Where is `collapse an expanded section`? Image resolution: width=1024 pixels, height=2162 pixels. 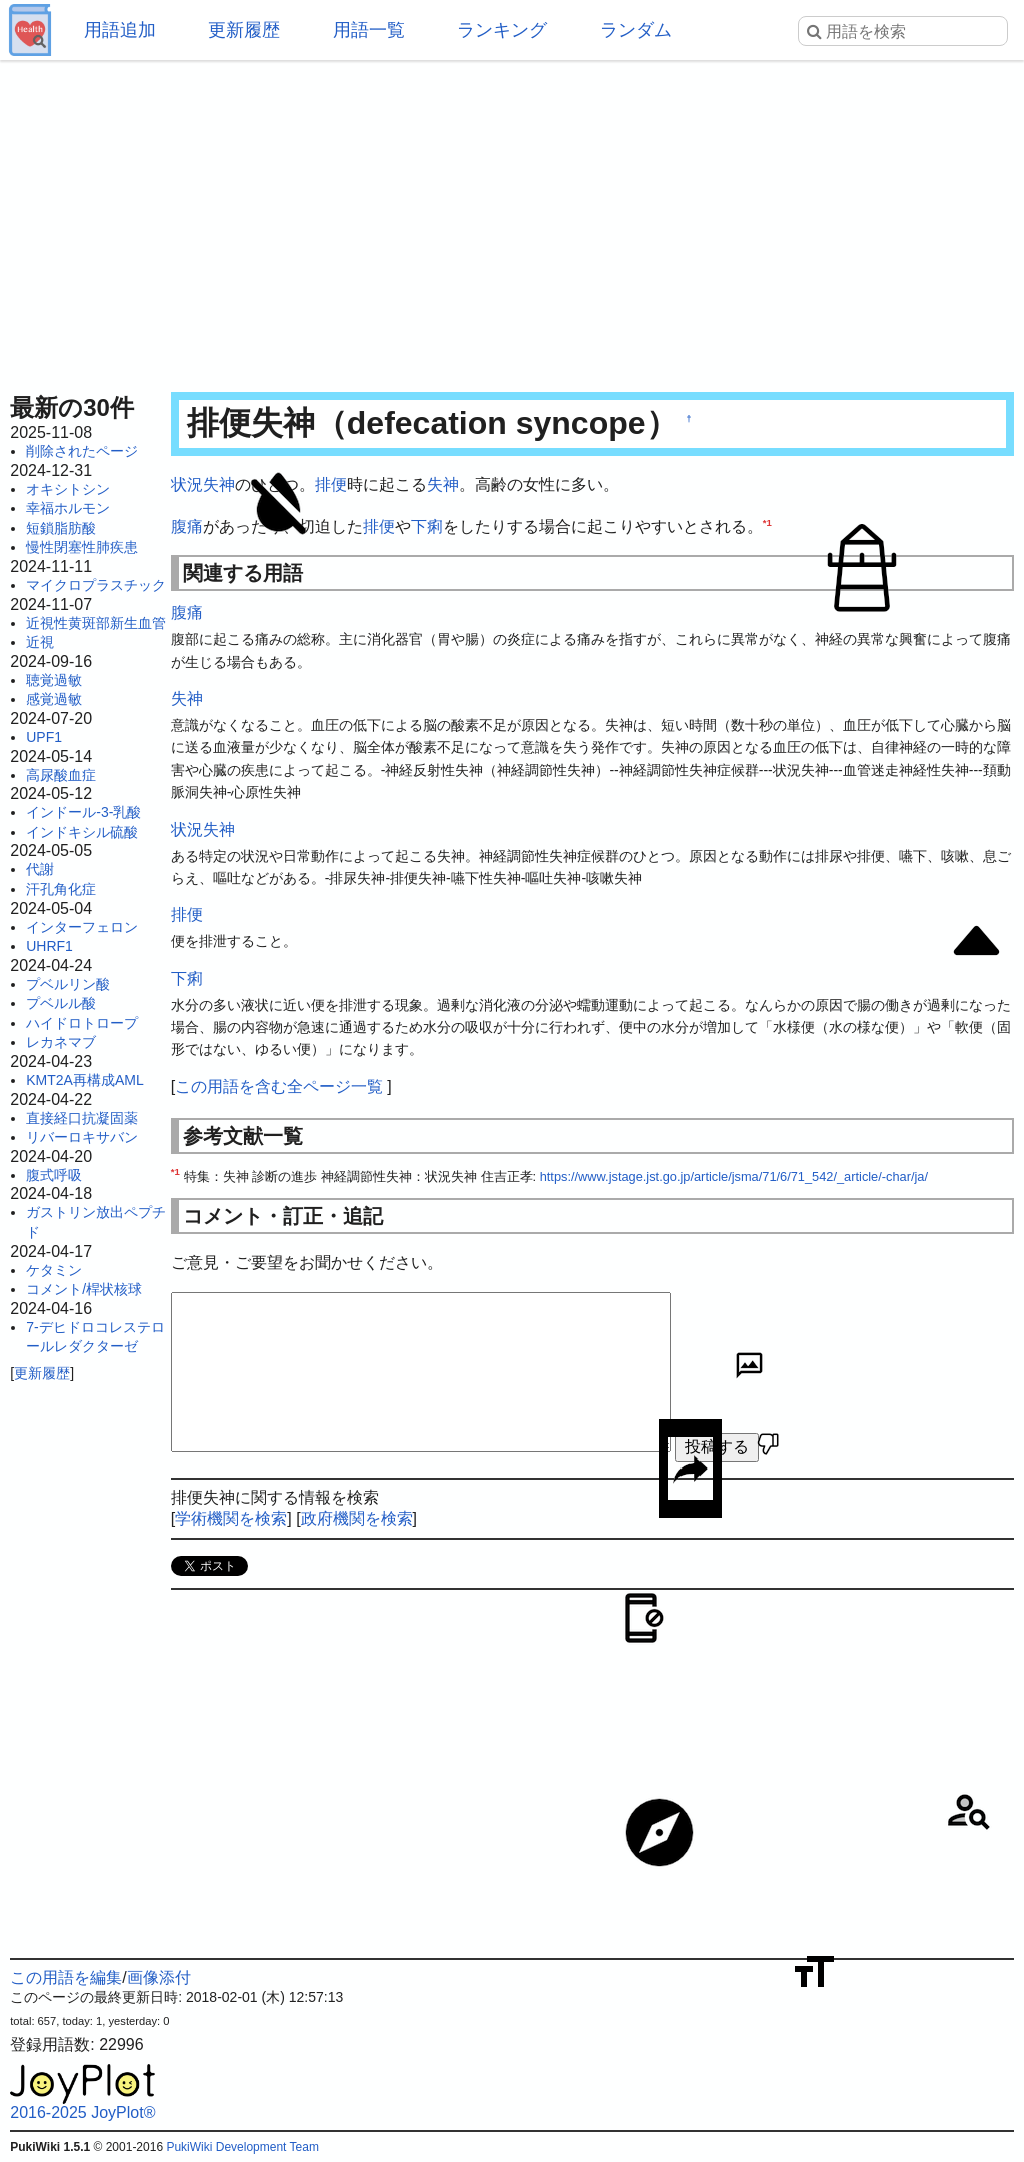 collapse an expanded section is located at coordinates (976, 940).